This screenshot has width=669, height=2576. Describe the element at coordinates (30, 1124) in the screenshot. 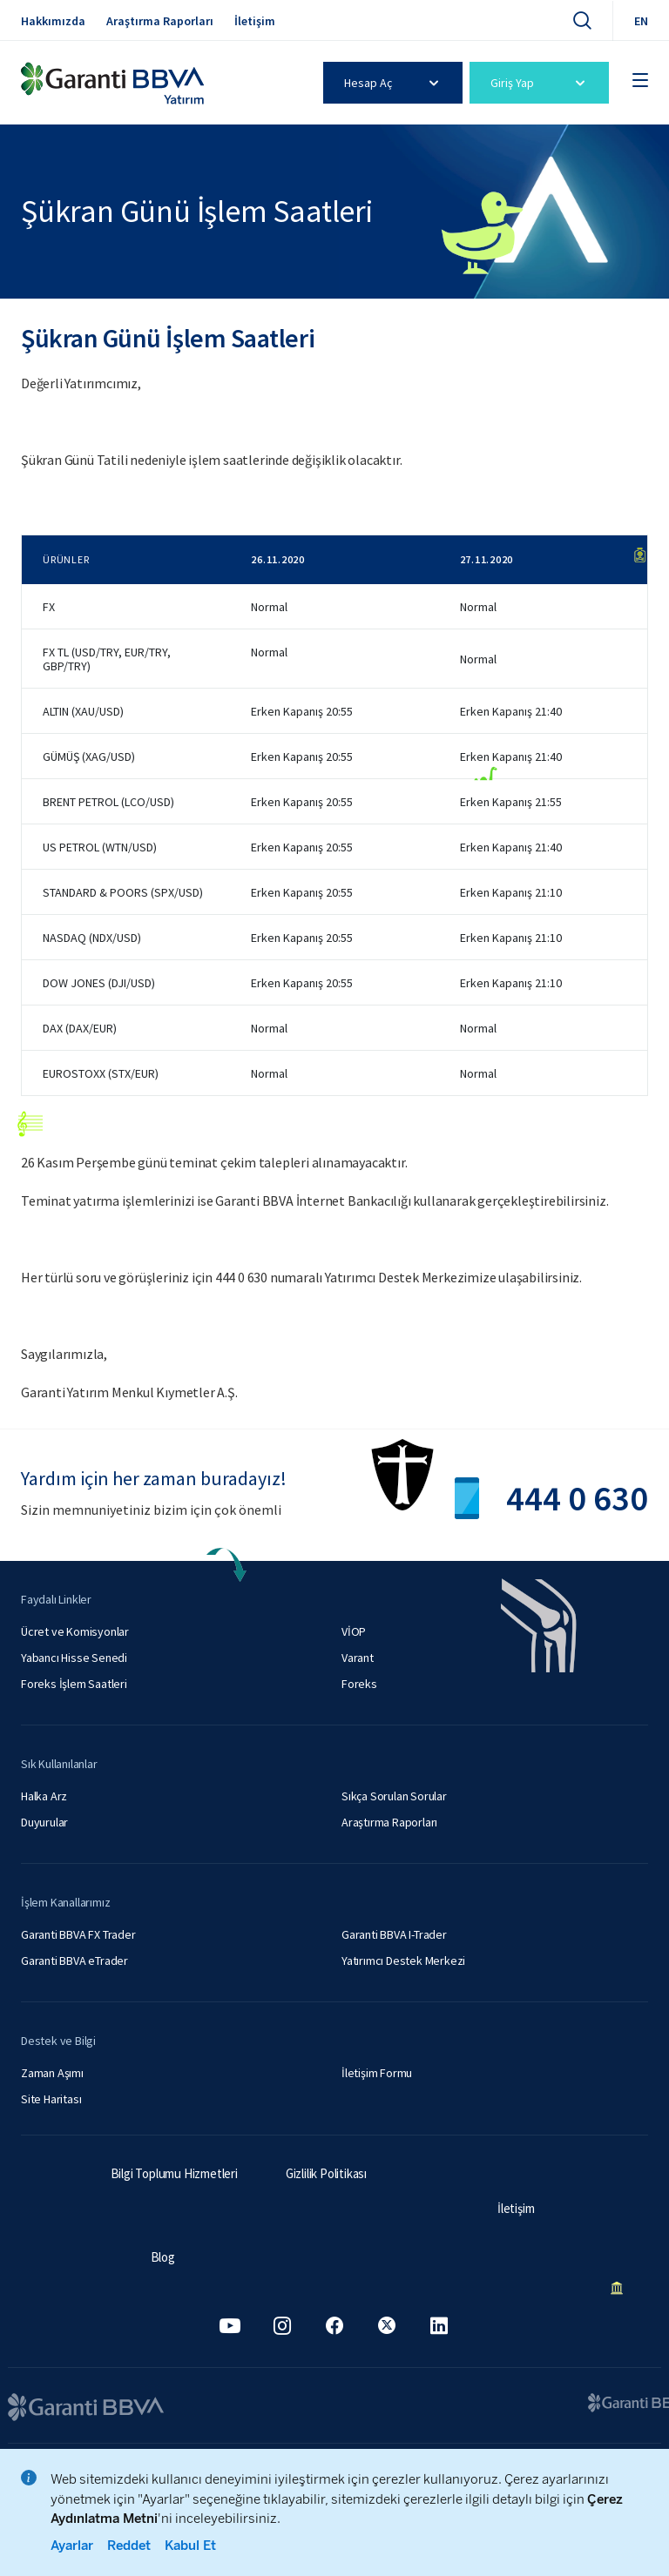

I see `view sheet music or musical scores` at that location.